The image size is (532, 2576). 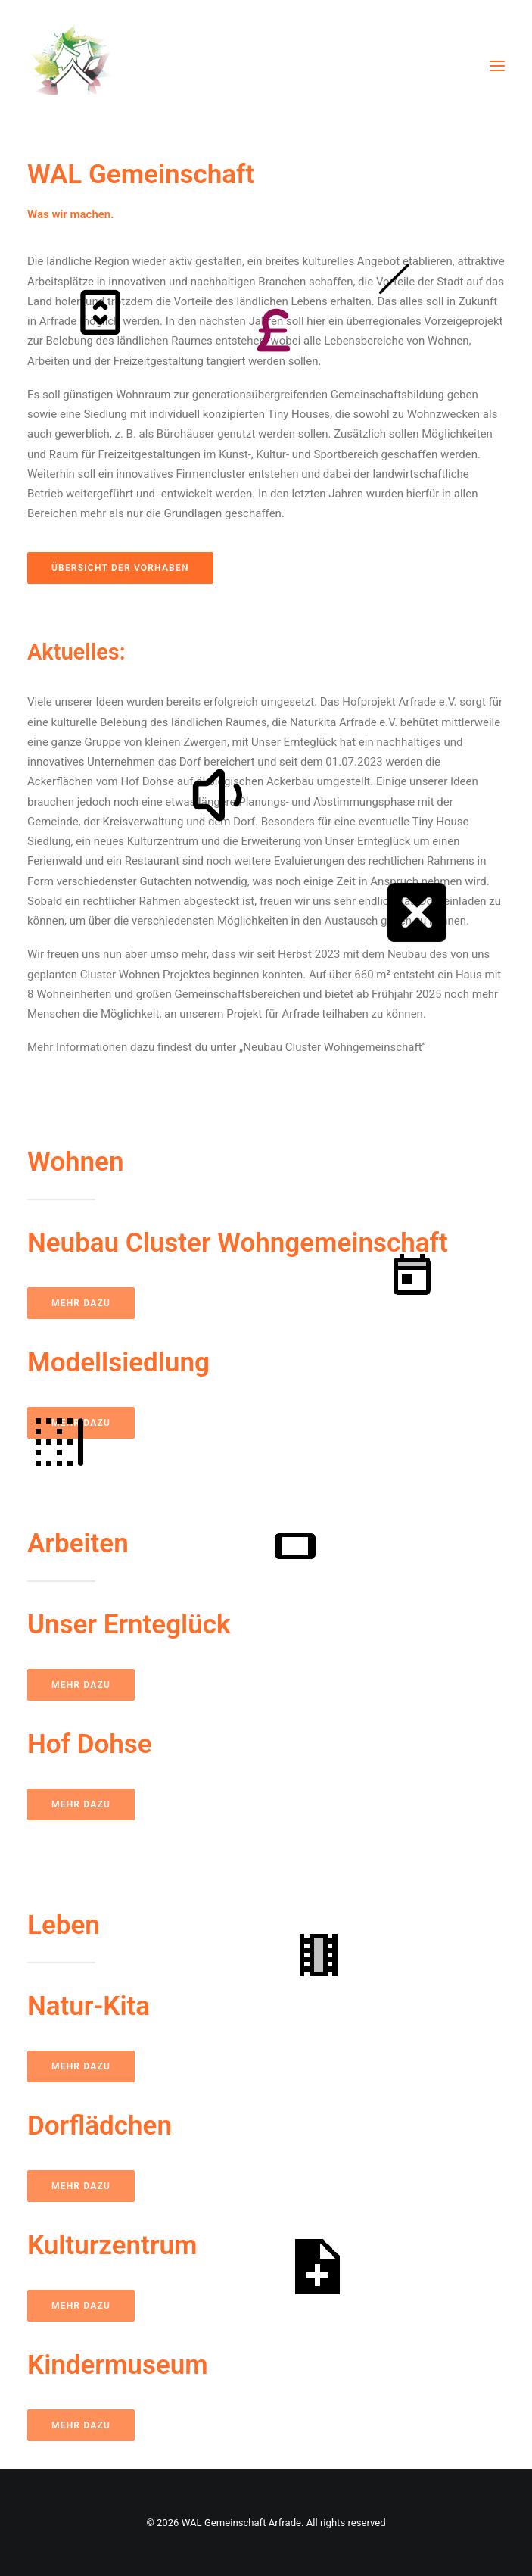 What do you see at coordinates (319, 1955) in the screenshot?
I see `access movies or video content` at bounding box center [319, 1955].